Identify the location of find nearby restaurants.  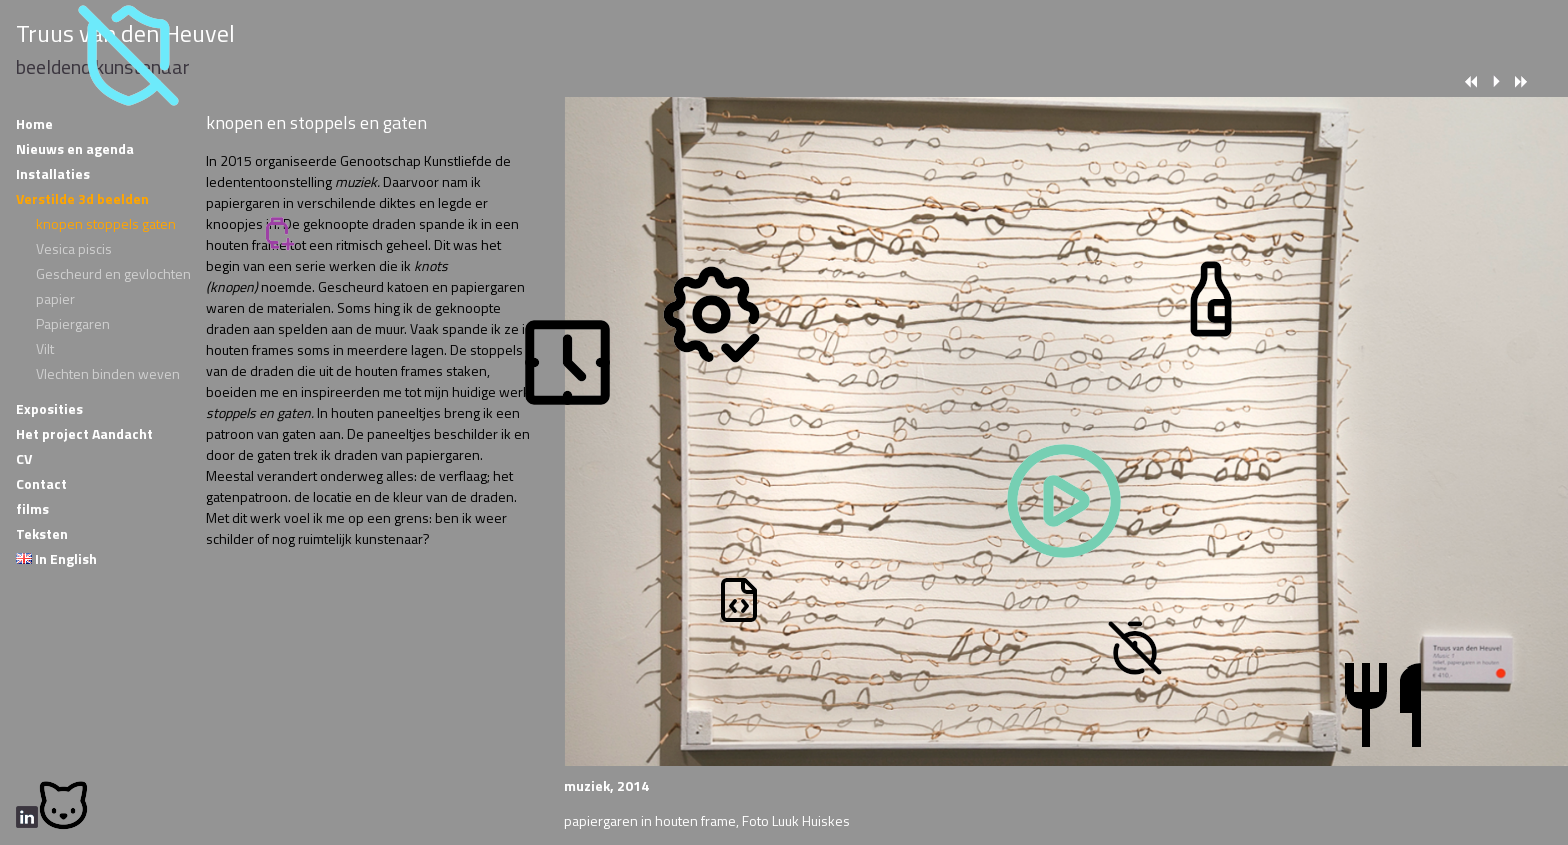
(1383, 705).